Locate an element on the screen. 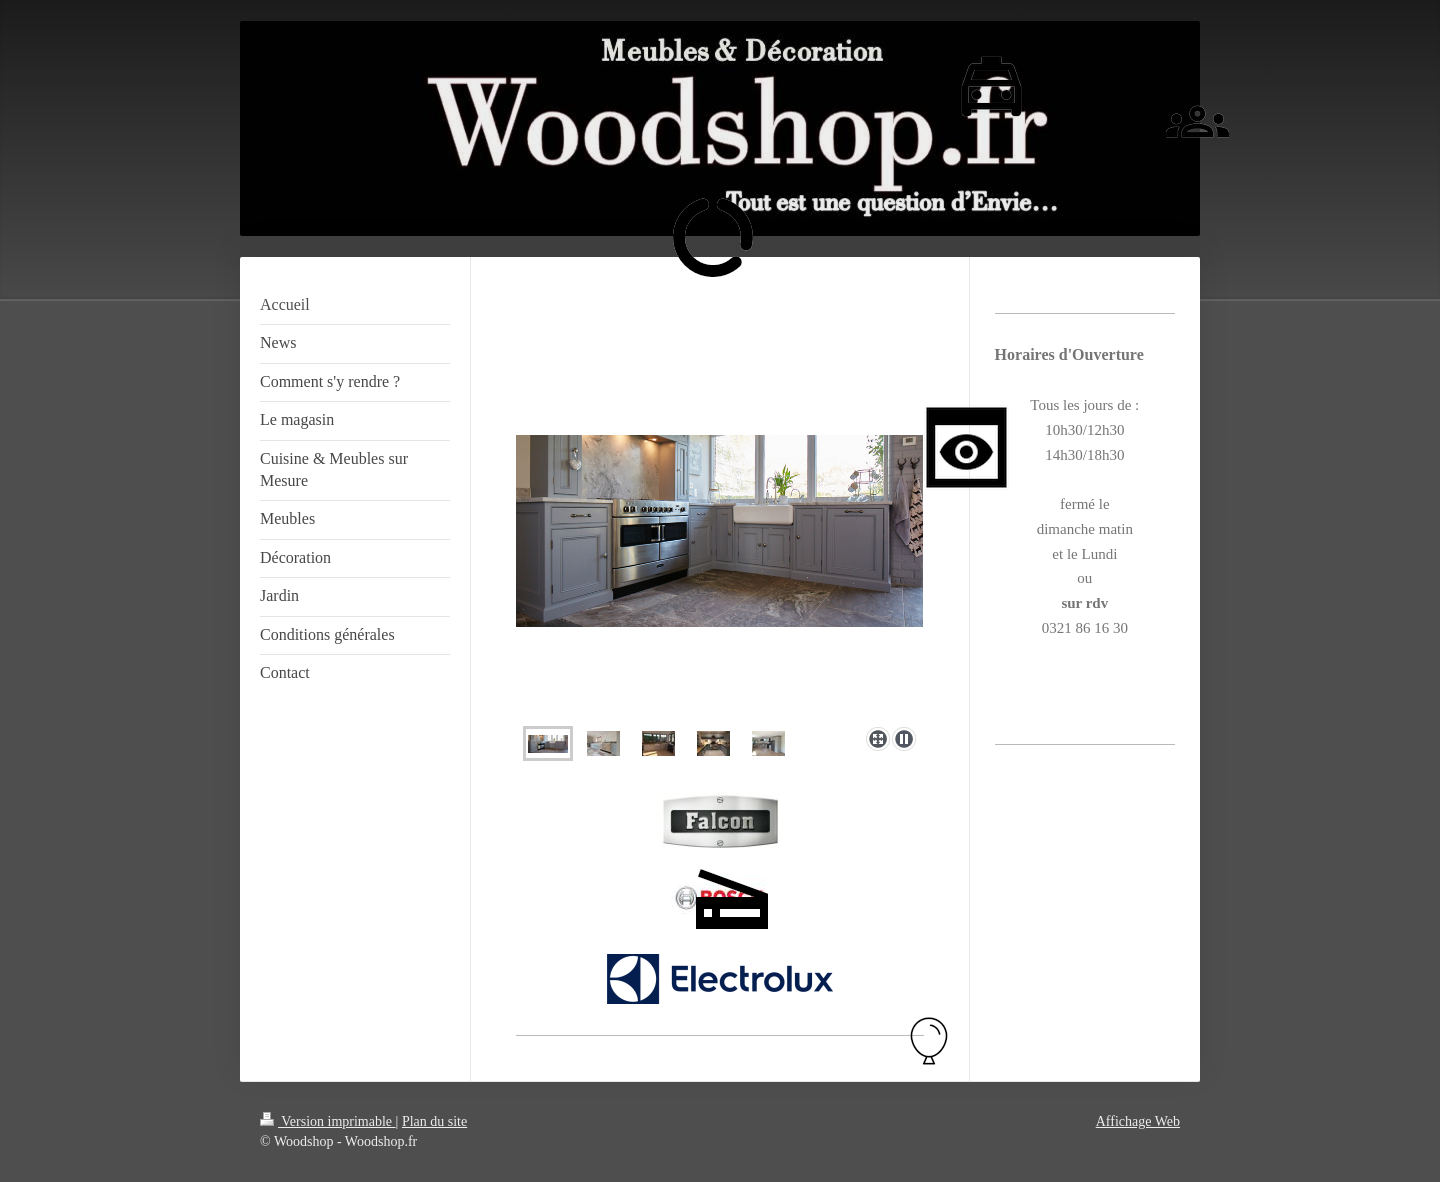  scan a document or image is located at coordinates (732, 897).